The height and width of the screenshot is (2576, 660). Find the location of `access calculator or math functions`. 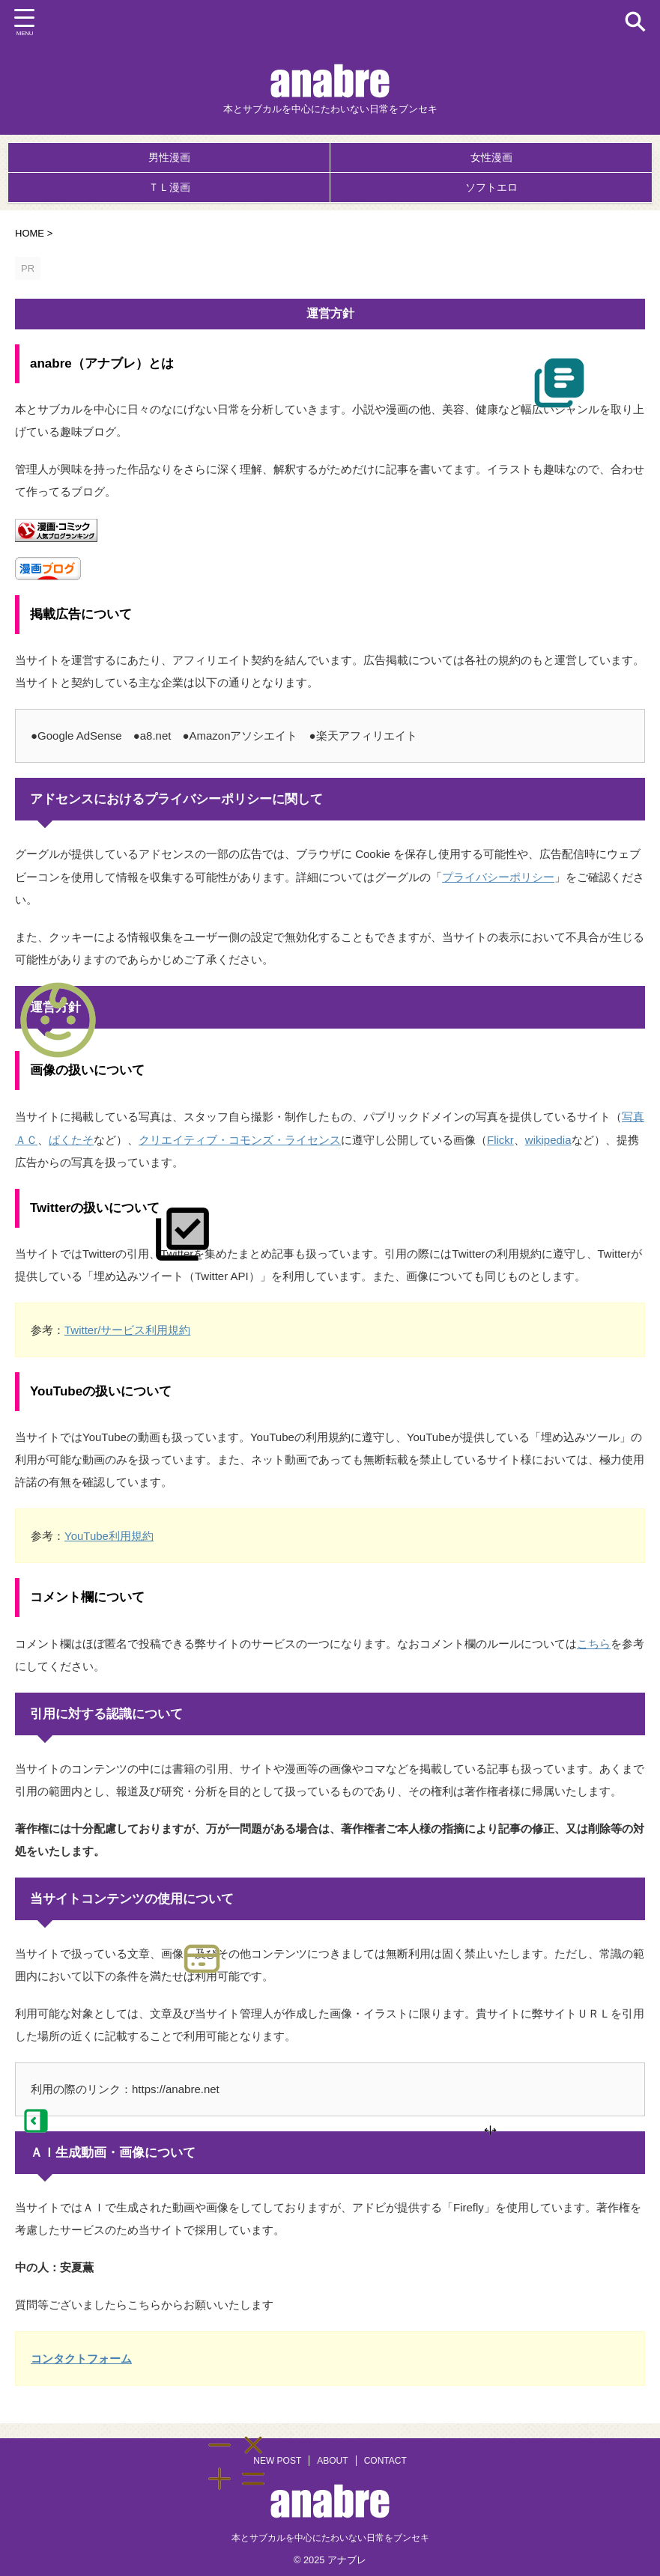

access calculator or math functions is located at coordinates (236, 2461).